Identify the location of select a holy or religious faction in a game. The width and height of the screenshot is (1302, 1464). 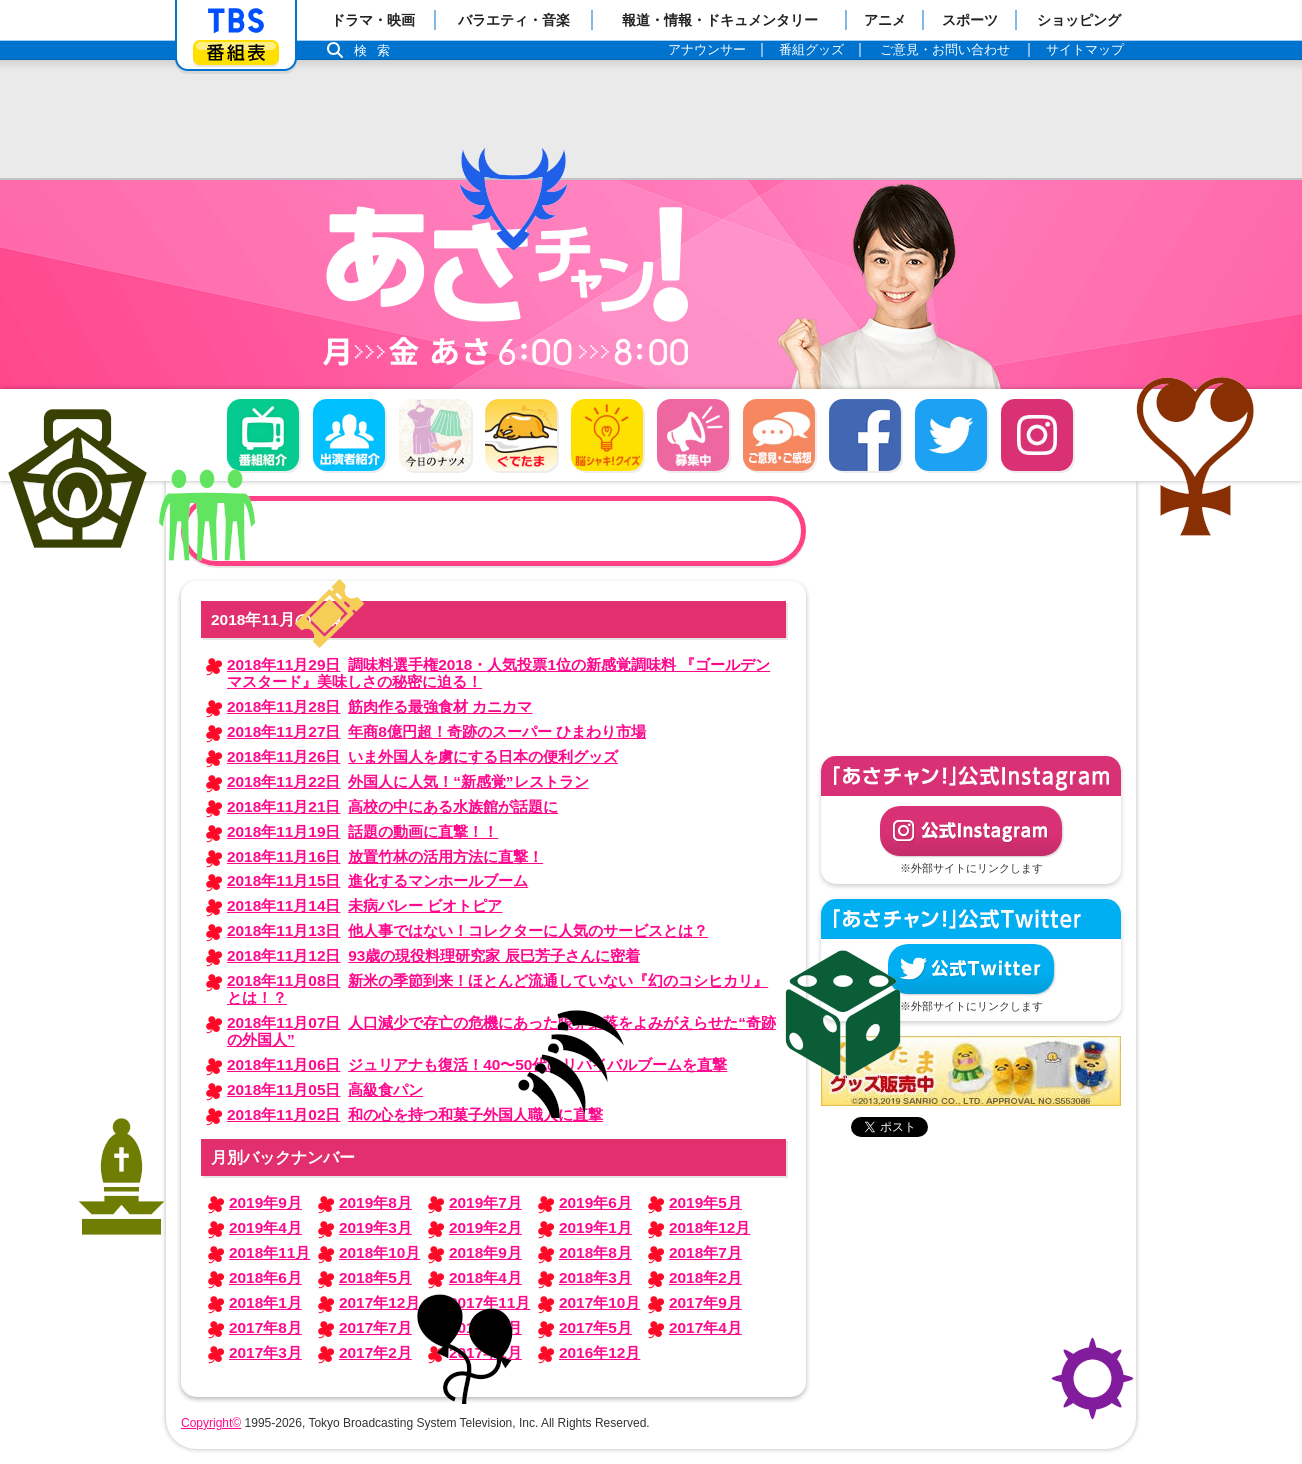
(1196, 455).